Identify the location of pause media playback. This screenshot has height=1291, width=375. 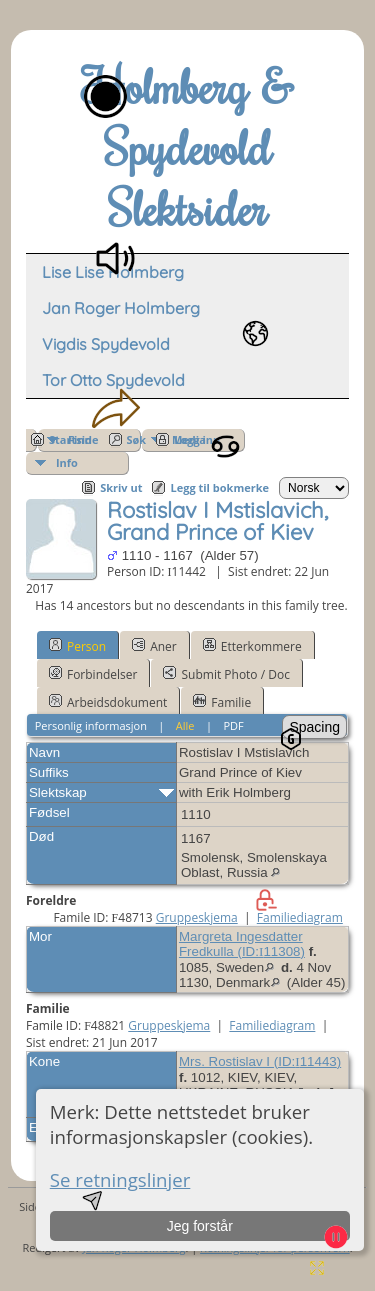
(336, 1237).